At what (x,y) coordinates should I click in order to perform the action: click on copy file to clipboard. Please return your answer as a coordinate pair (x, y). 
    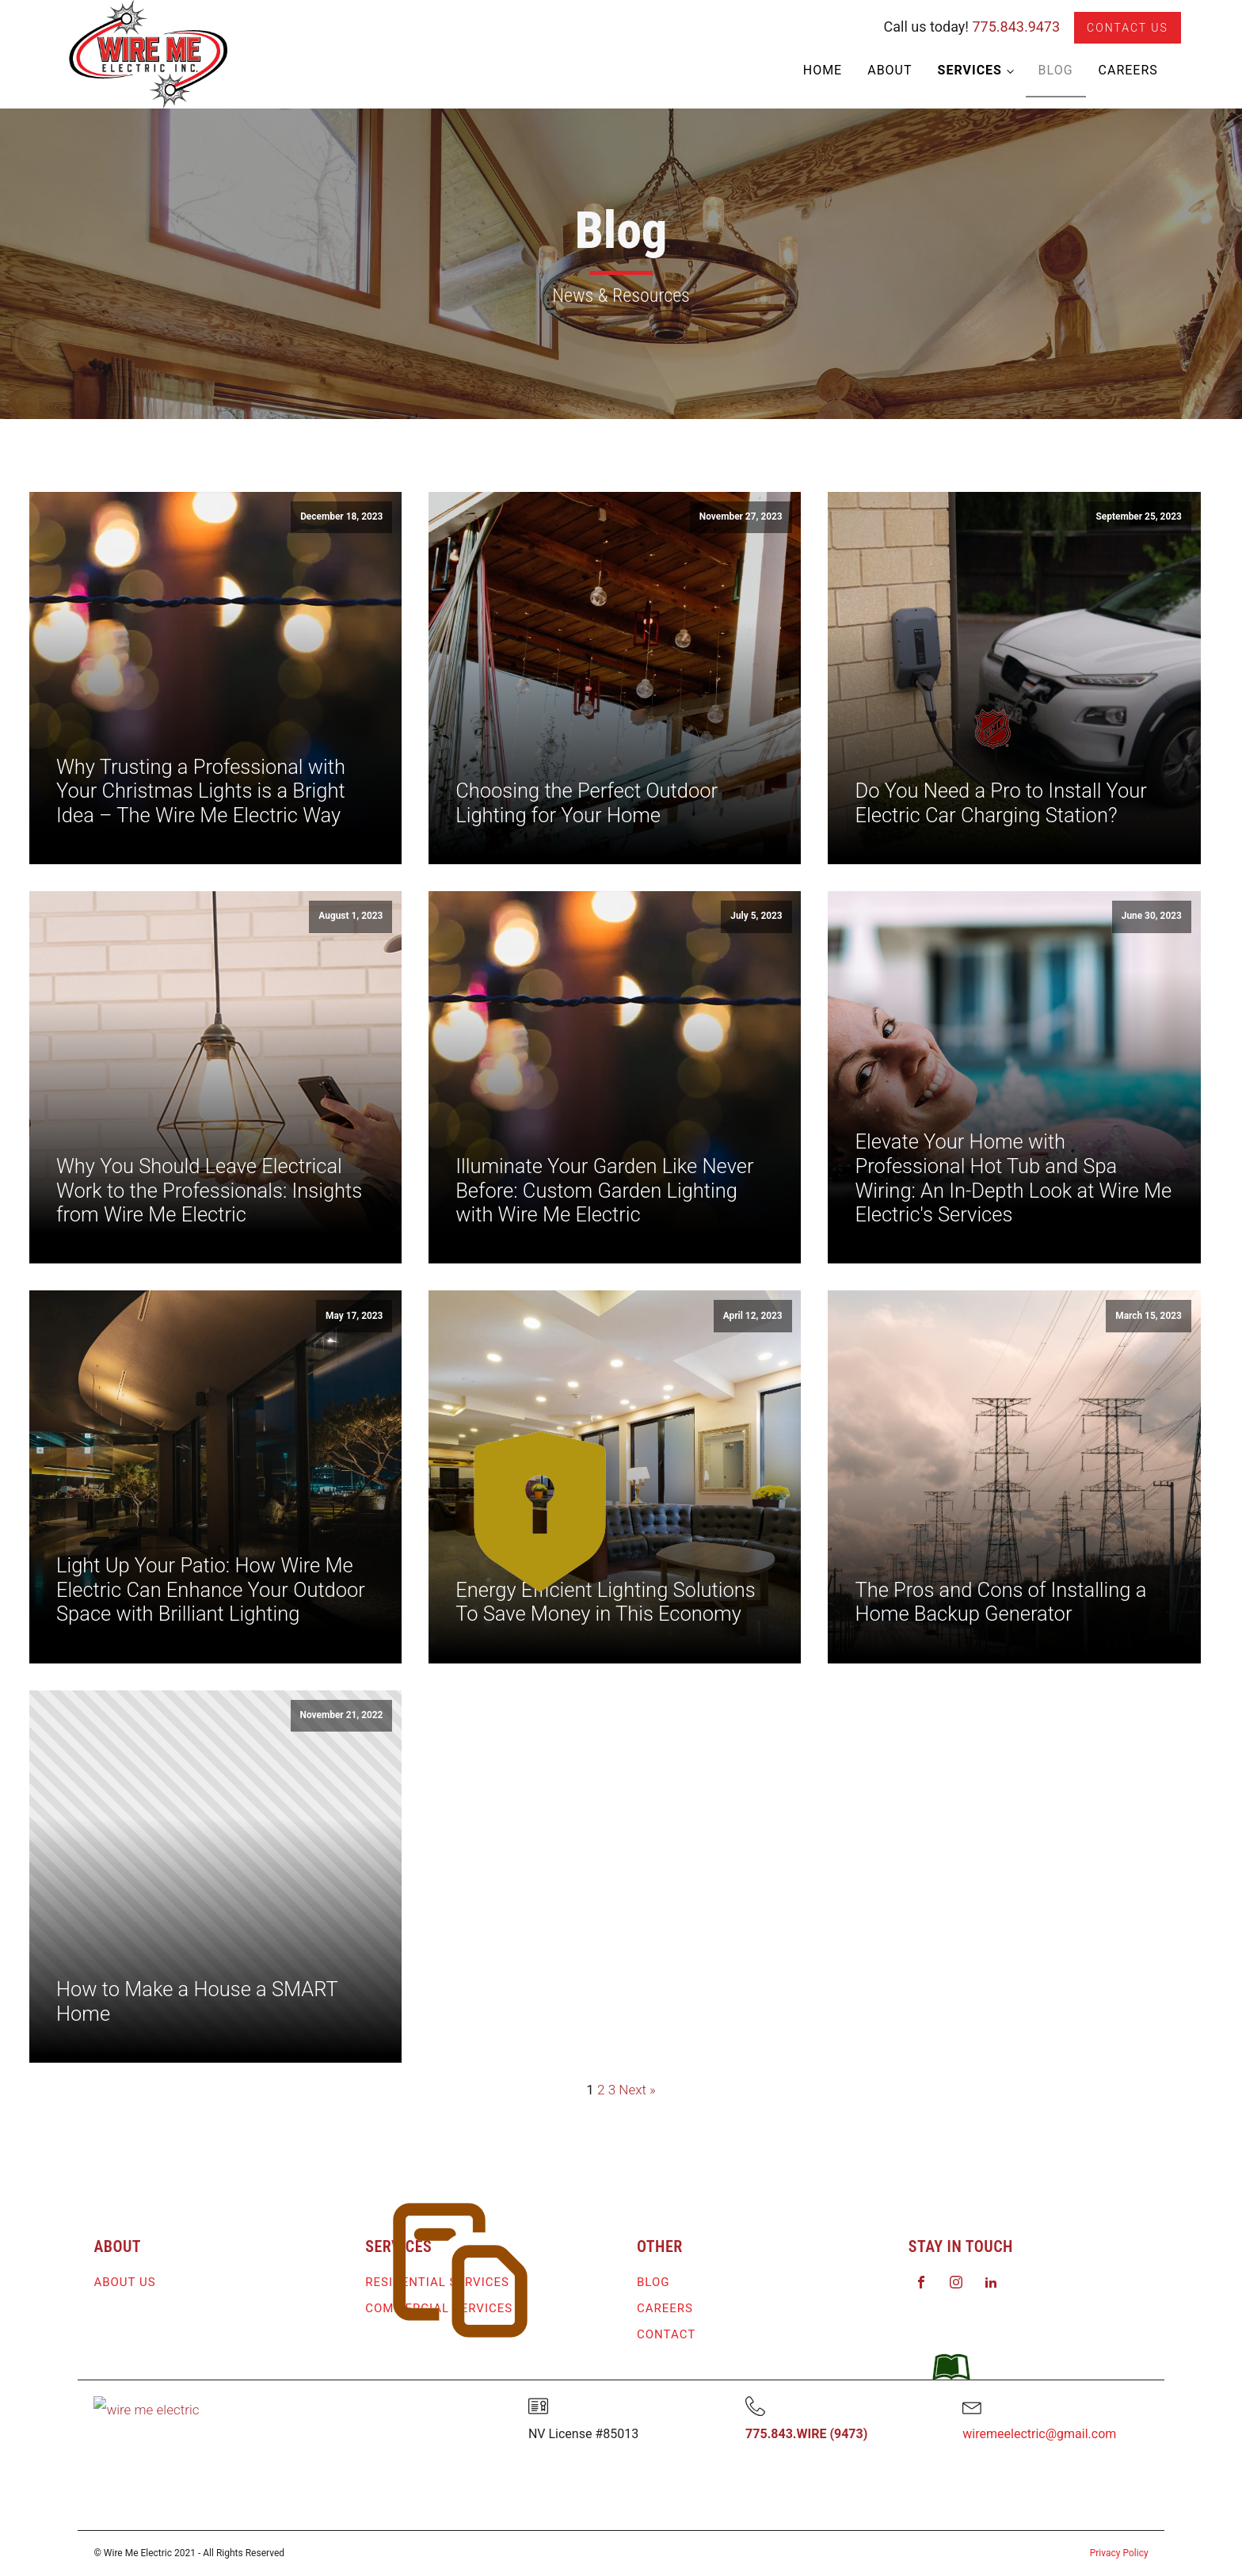
    Looking at the image, I should click on (460, 2270).